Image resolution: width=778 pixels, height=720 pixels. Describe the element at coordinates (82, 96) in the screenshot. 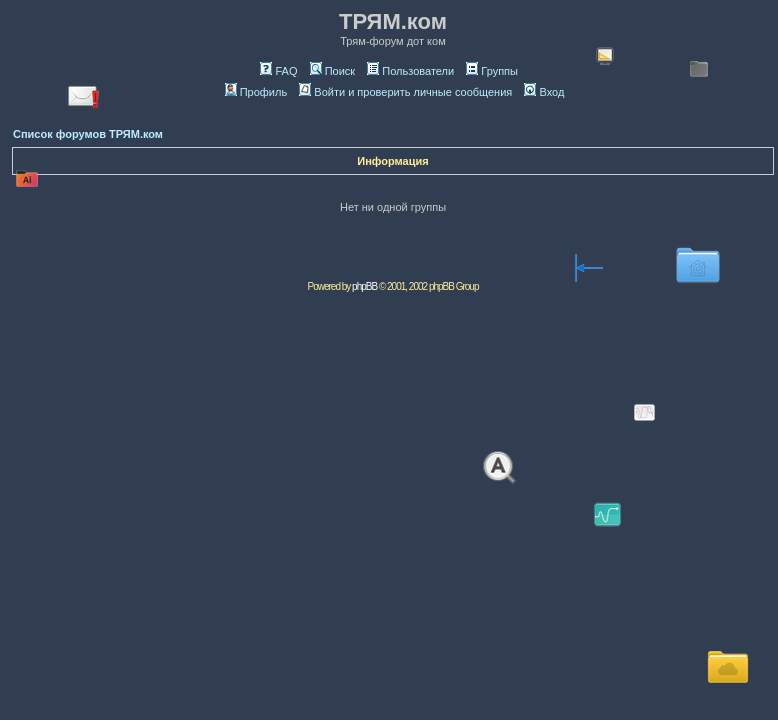

I see `mark email as important` at that location.